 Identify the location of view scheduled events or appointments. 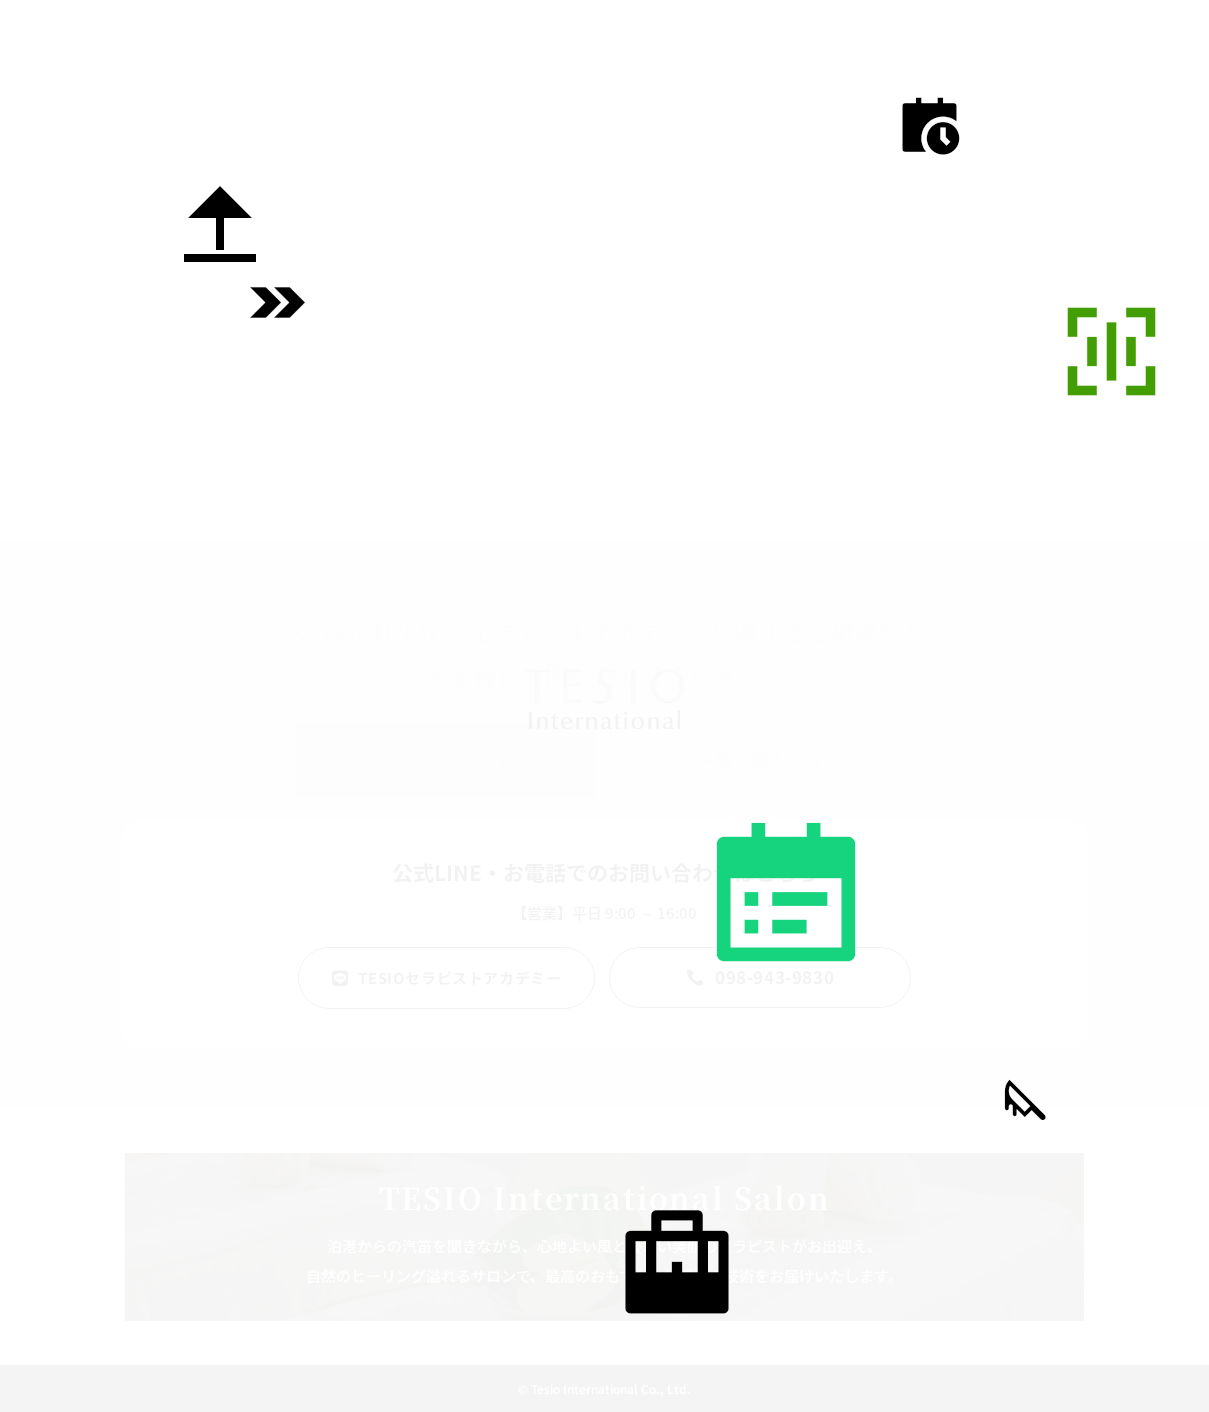
(929, 127).